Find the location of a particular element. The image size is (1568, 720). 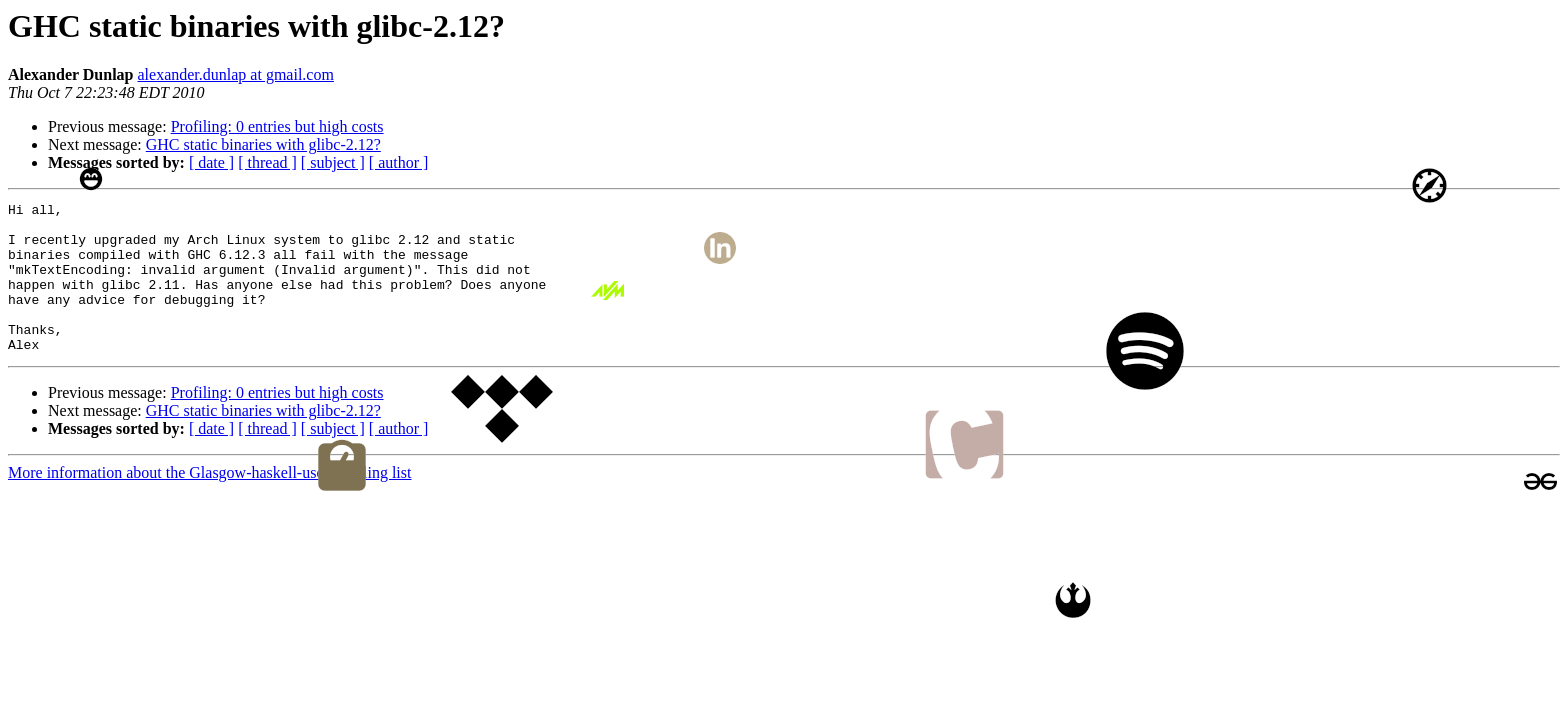

contao CMS logo is located at coordinates (964, 444).